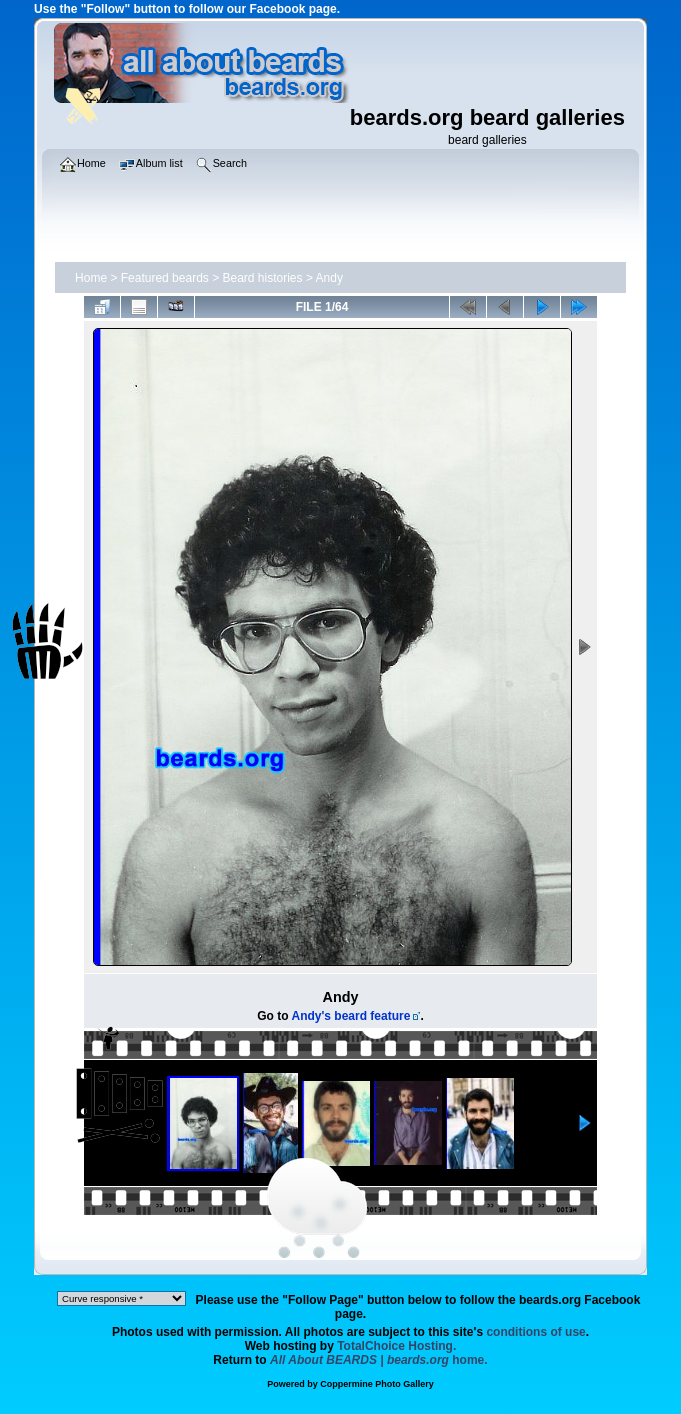 The height and width of the screenshot is (1414, 681). I want to click on access music or sound settings, so click(119, 1105).